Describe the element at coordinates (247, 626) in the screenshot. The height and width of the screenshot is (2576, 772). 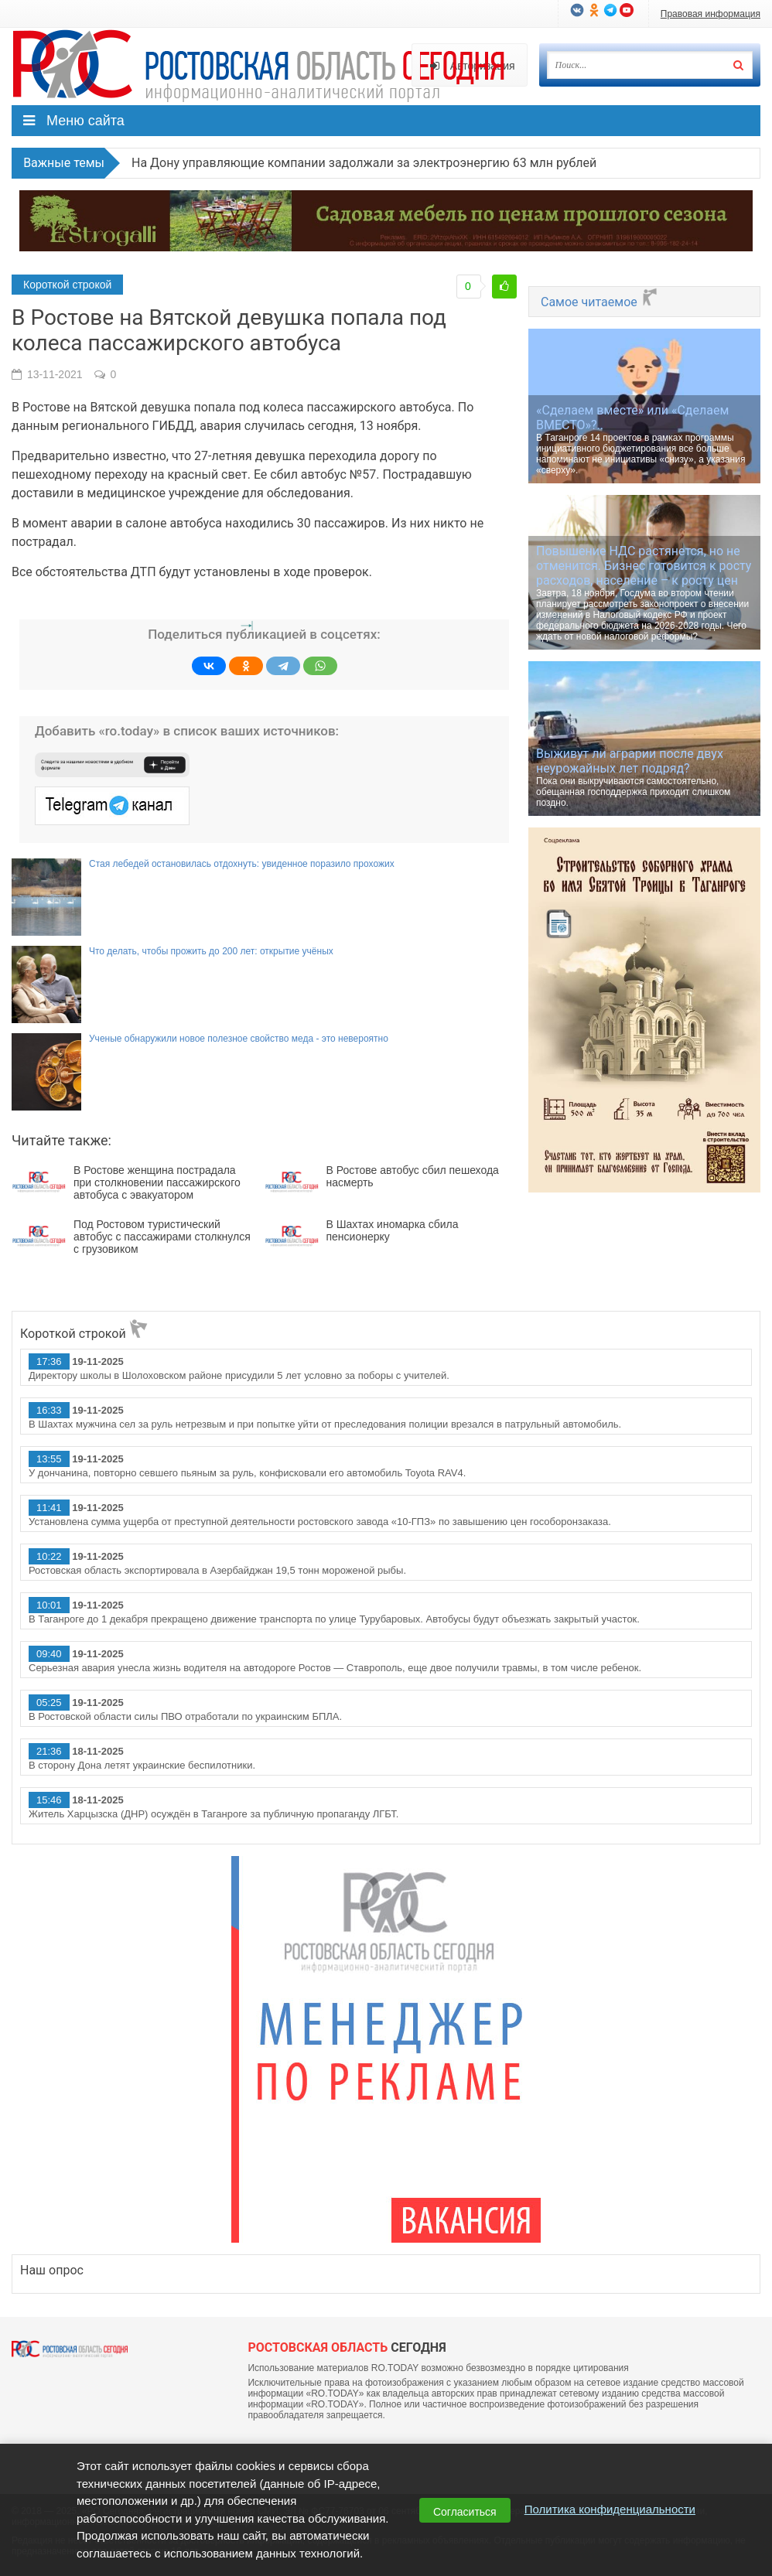
I see `jump to the last item in a list` at that location.